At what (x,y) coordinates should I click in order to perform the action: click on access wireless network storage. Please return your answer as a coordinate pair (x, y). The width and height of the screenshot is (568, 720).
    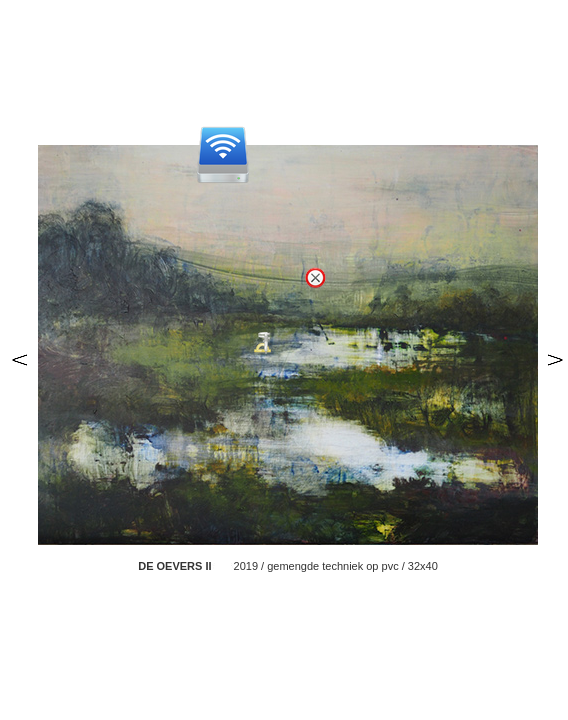
    Looking at the image, I should click on (223, 156).